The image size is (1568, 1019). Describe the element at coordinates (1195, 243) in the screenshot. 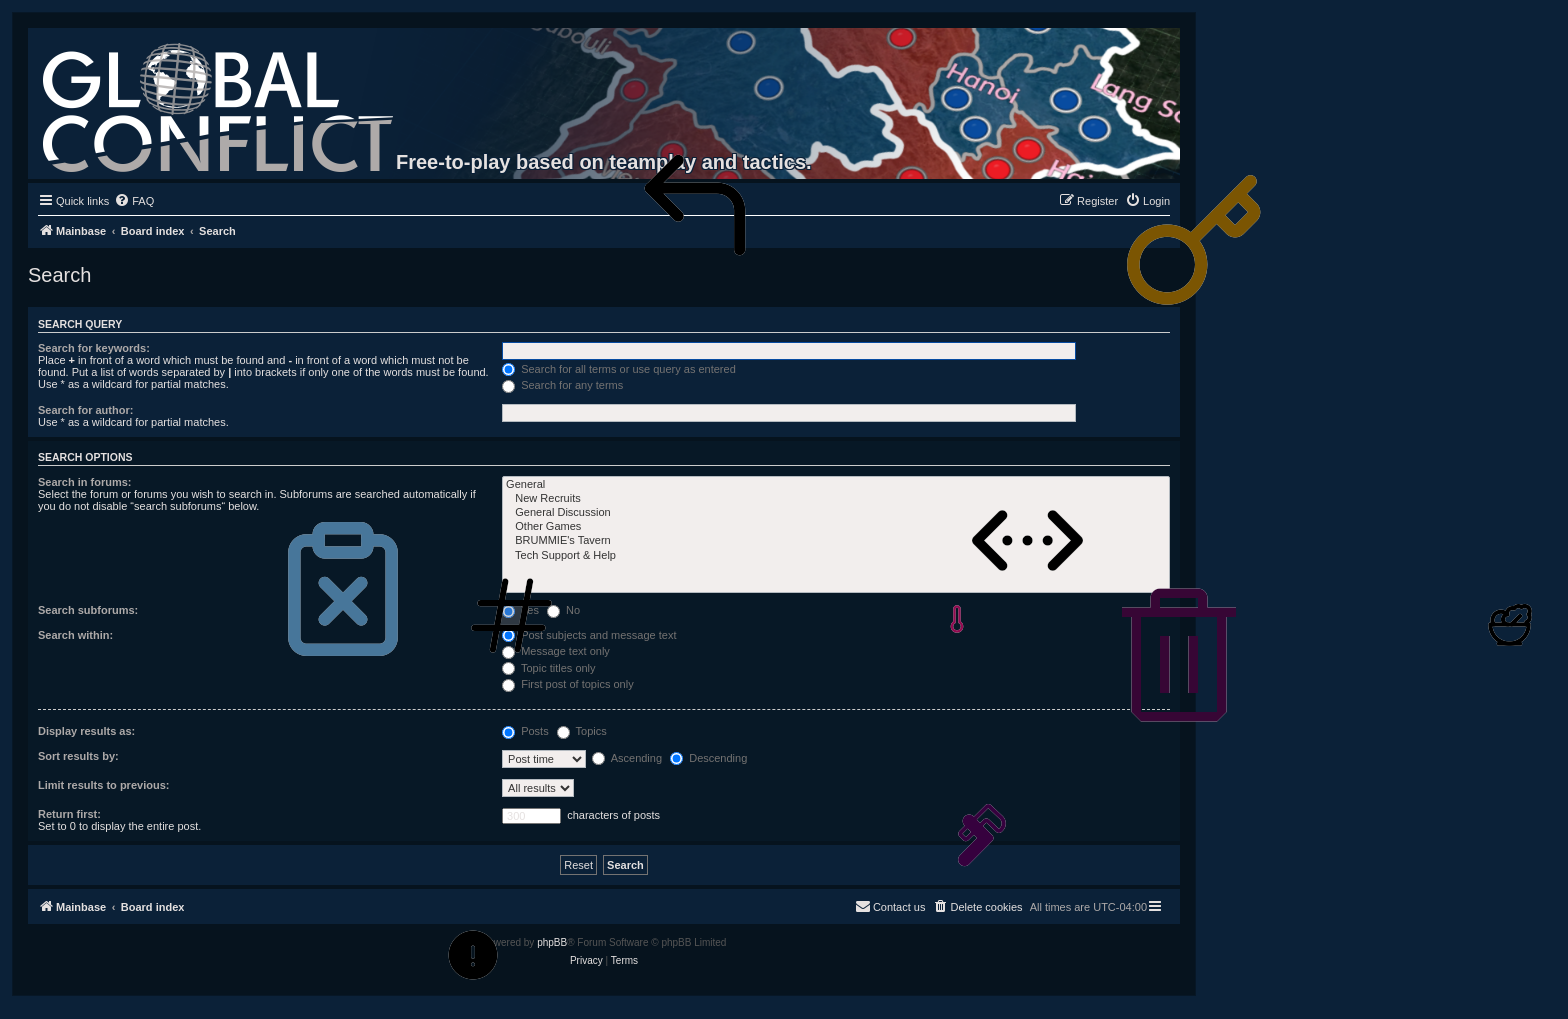

I see `access security or password settings` at that location.